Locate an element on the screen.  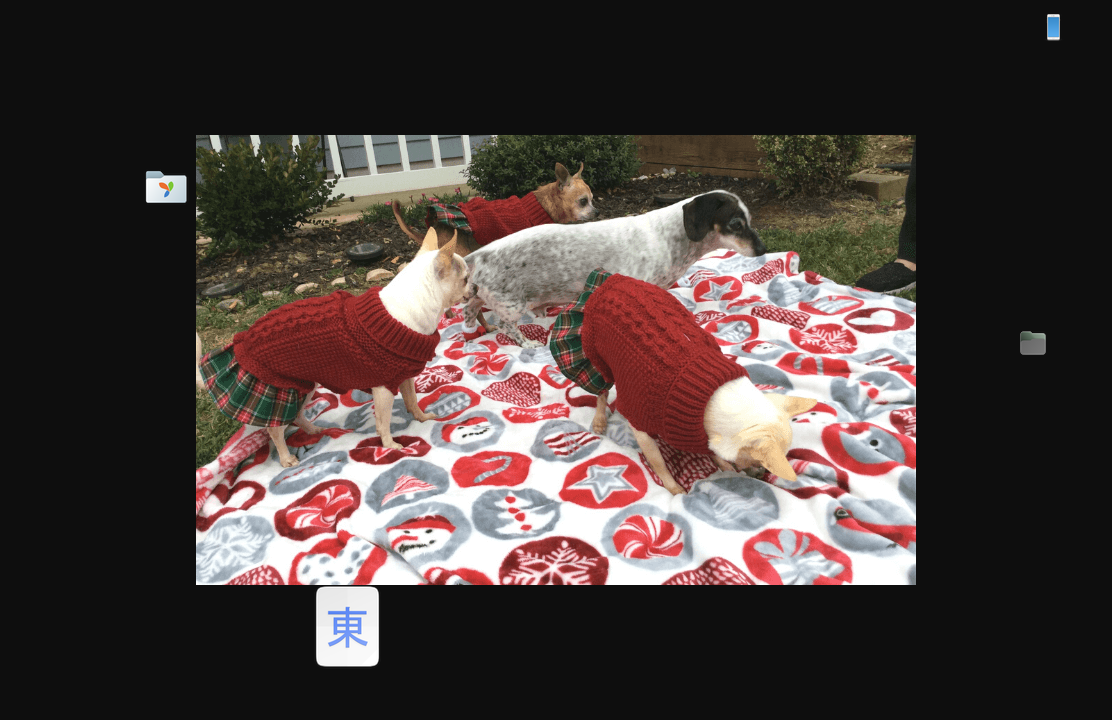
an open folder ready to display its contents is located at coordinates (1033, 343).